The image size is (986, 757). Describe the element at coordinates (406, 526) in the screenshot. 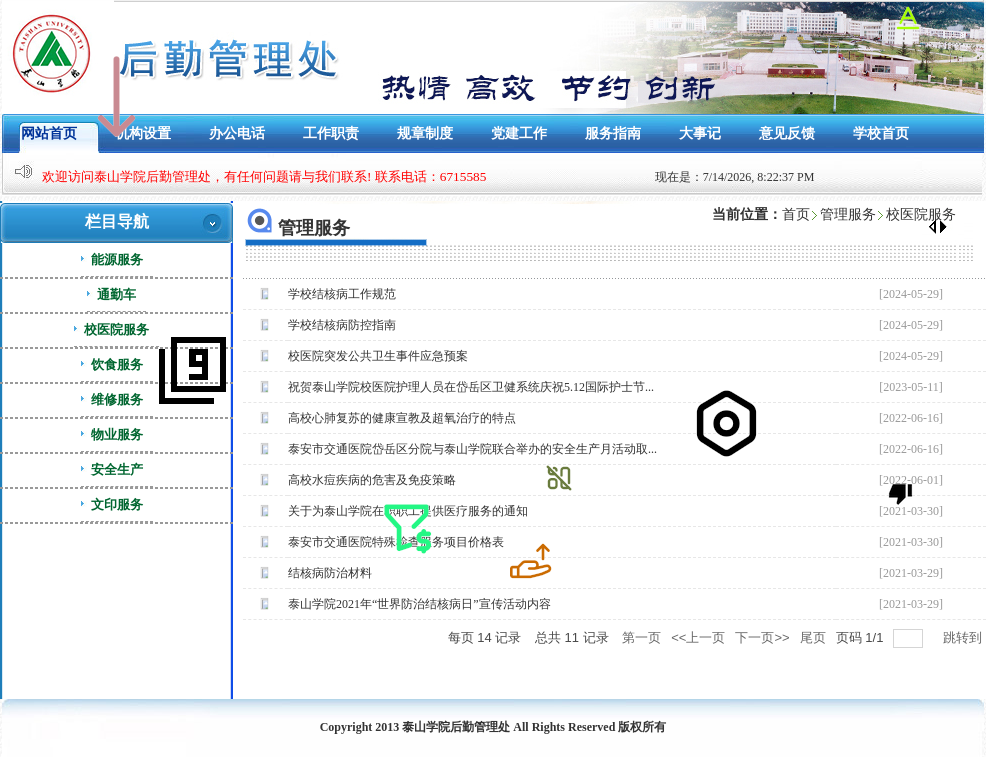

I see `filter results by price or cost` at that location.